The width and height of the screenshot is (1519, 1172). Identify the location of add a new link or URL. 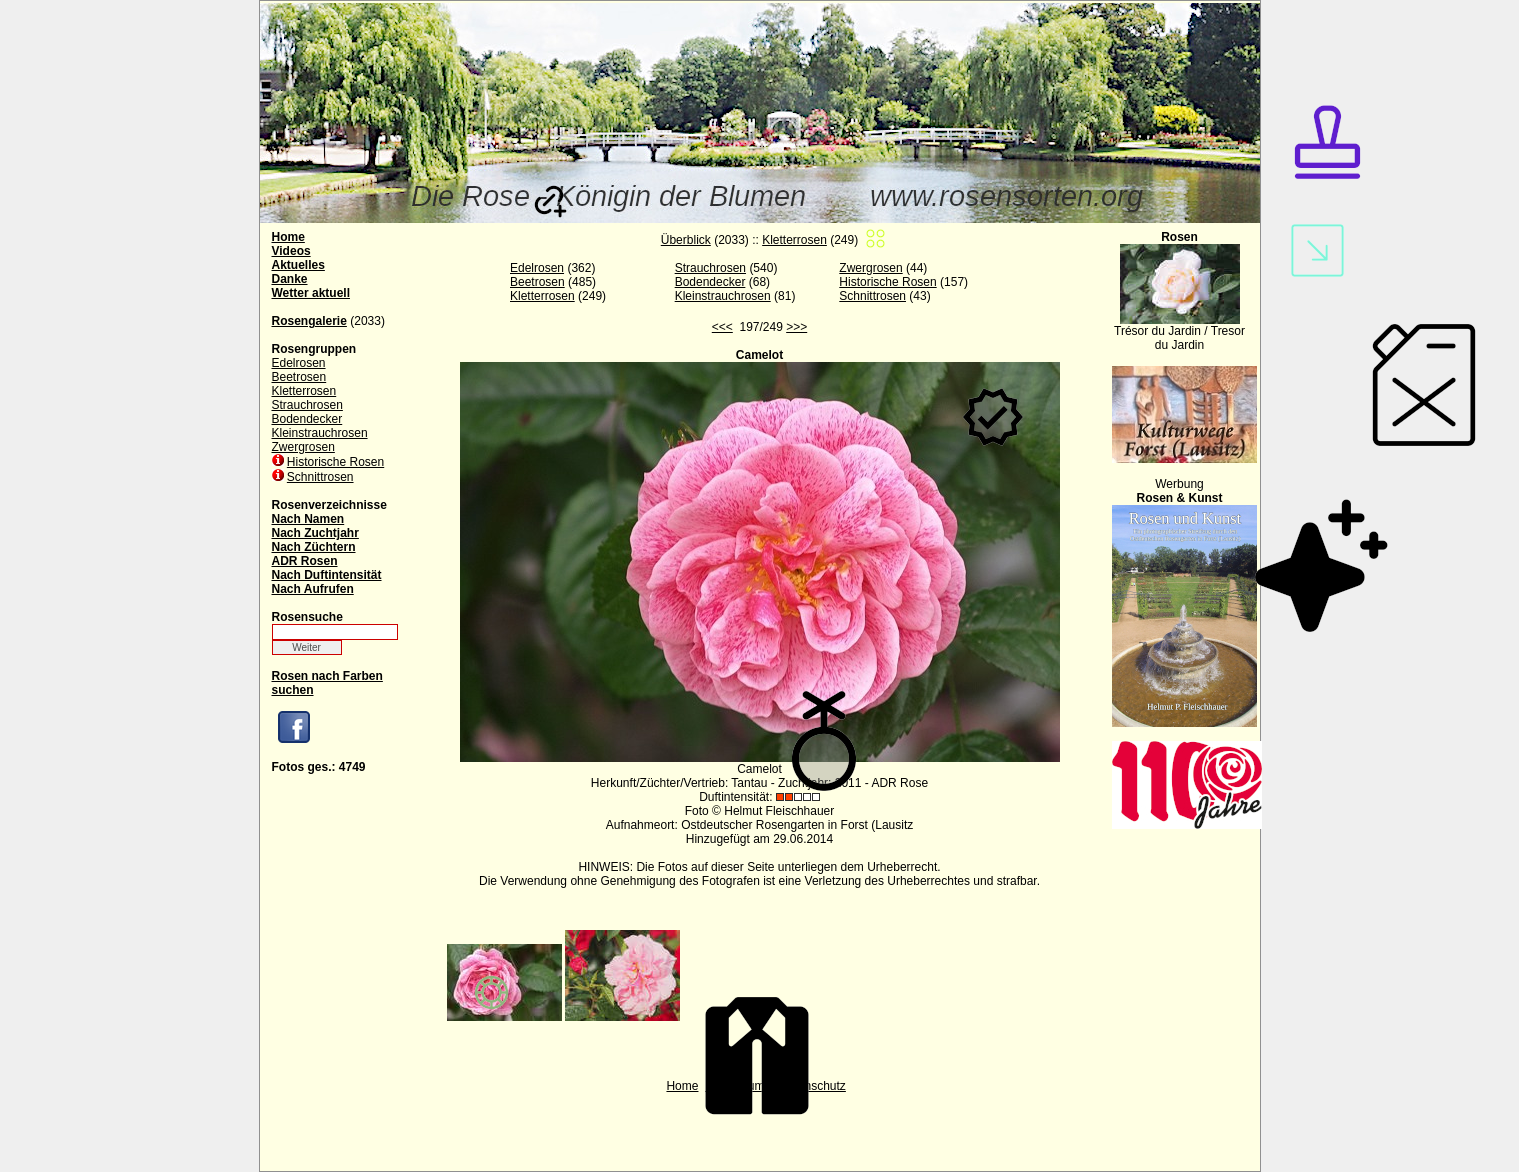
(549, 200).